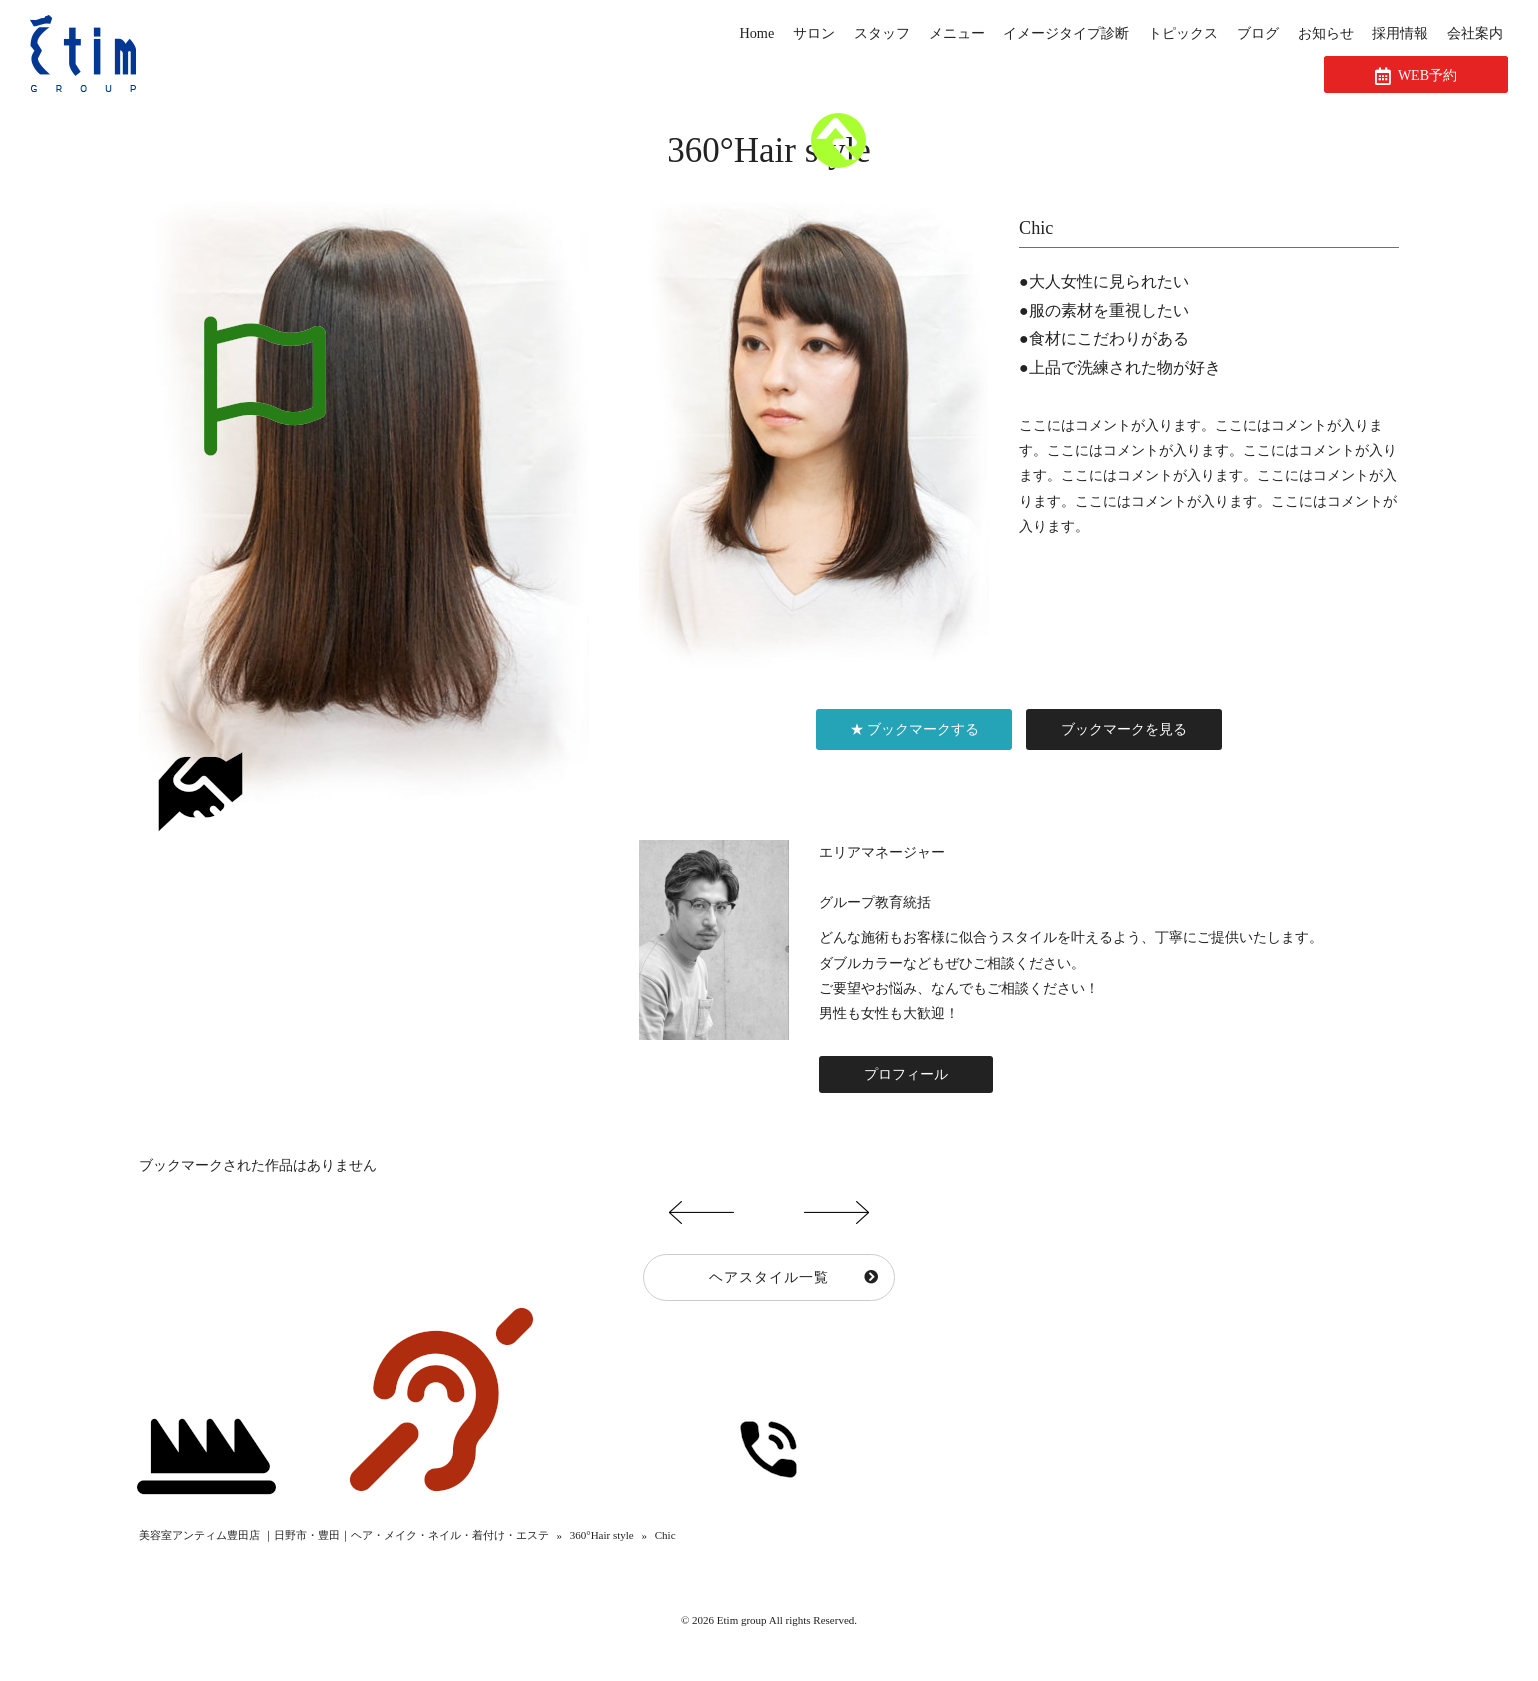 This screenshot has width=1538, height=1681. Describe the element at coordinates (441, 1399) in the screenshot. I see `indicates hard of hearing accessibility options` at that location.